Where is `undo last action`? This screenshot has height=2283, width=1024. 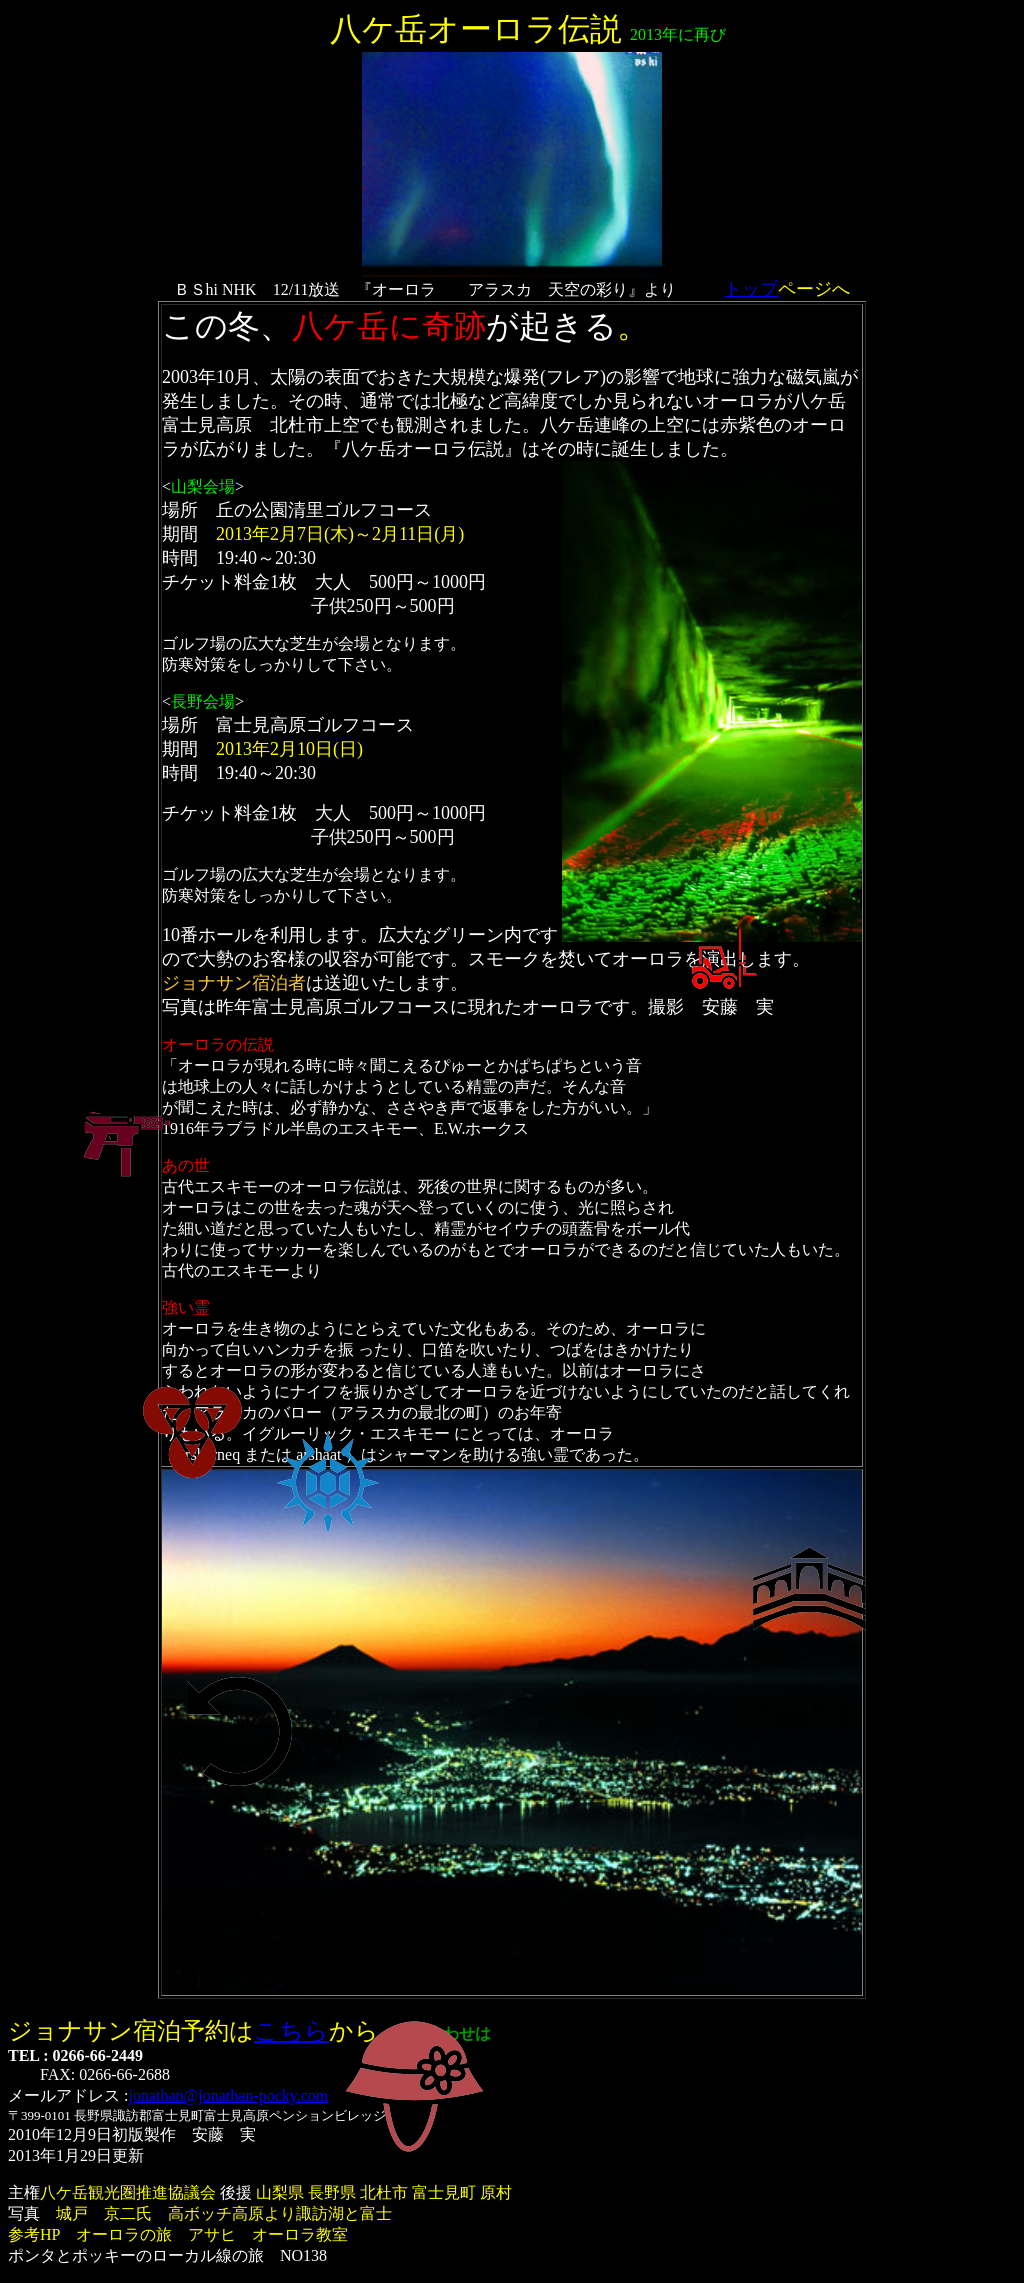 undo last action is located at coordinates (239, 1731).